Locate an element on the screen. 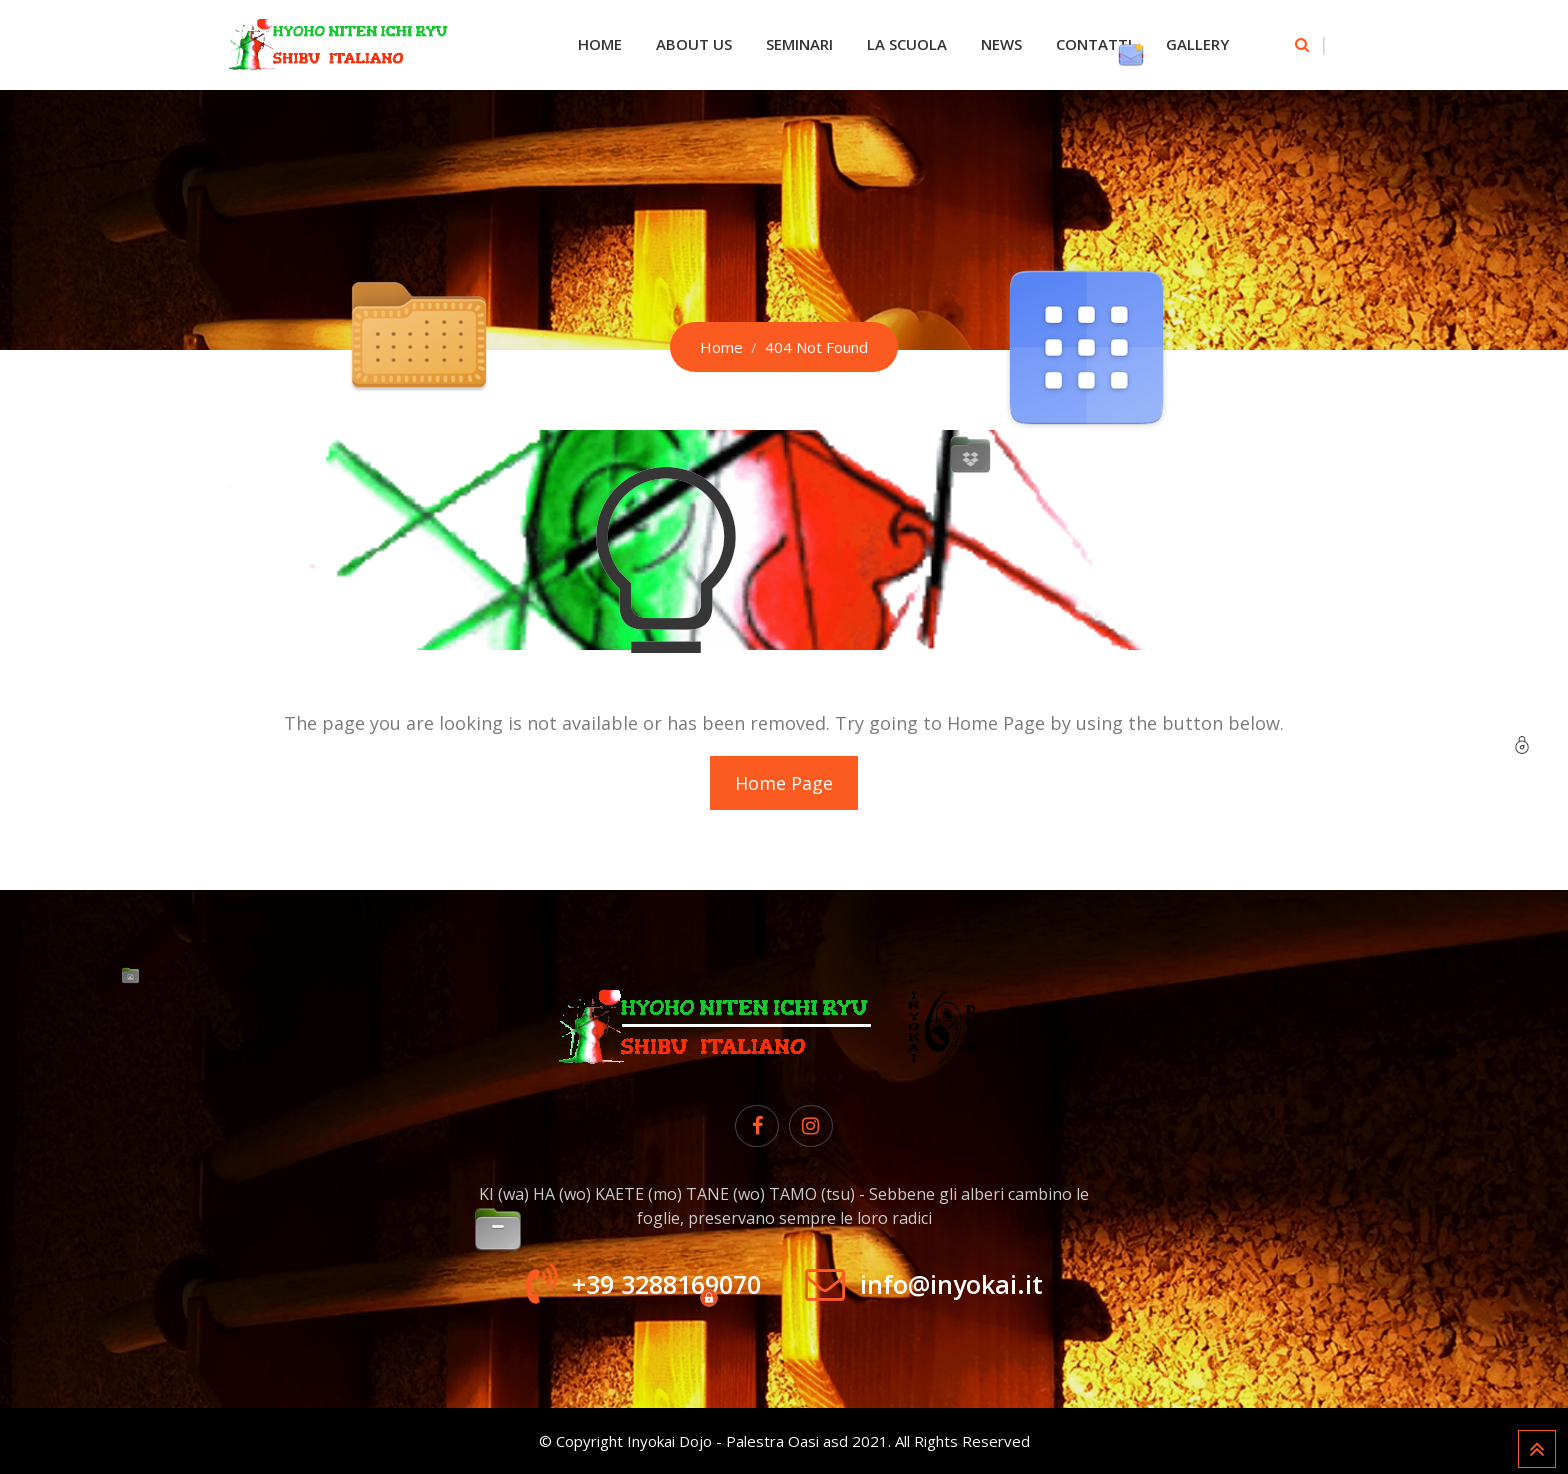 The height and width of the screenshot is (1474, 1568). open the app drawer or launcher is located at coordinates (1086, 347).